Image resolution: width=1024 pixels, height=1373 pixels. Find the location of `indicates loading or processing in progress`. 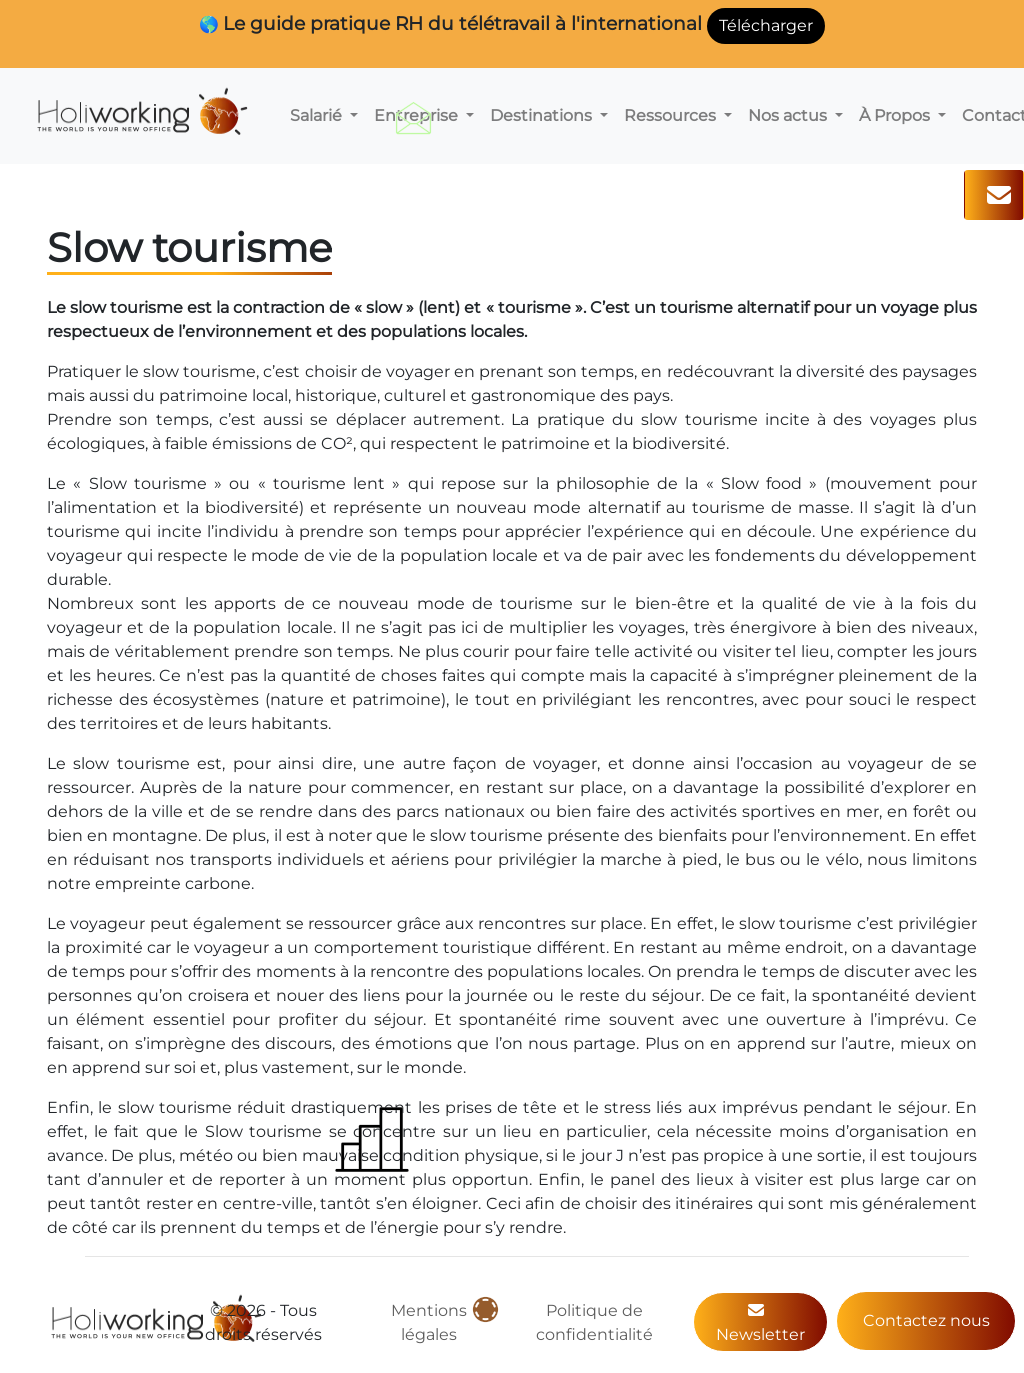

indicates loading or processing in progress is located at coordinates (485, 1309).